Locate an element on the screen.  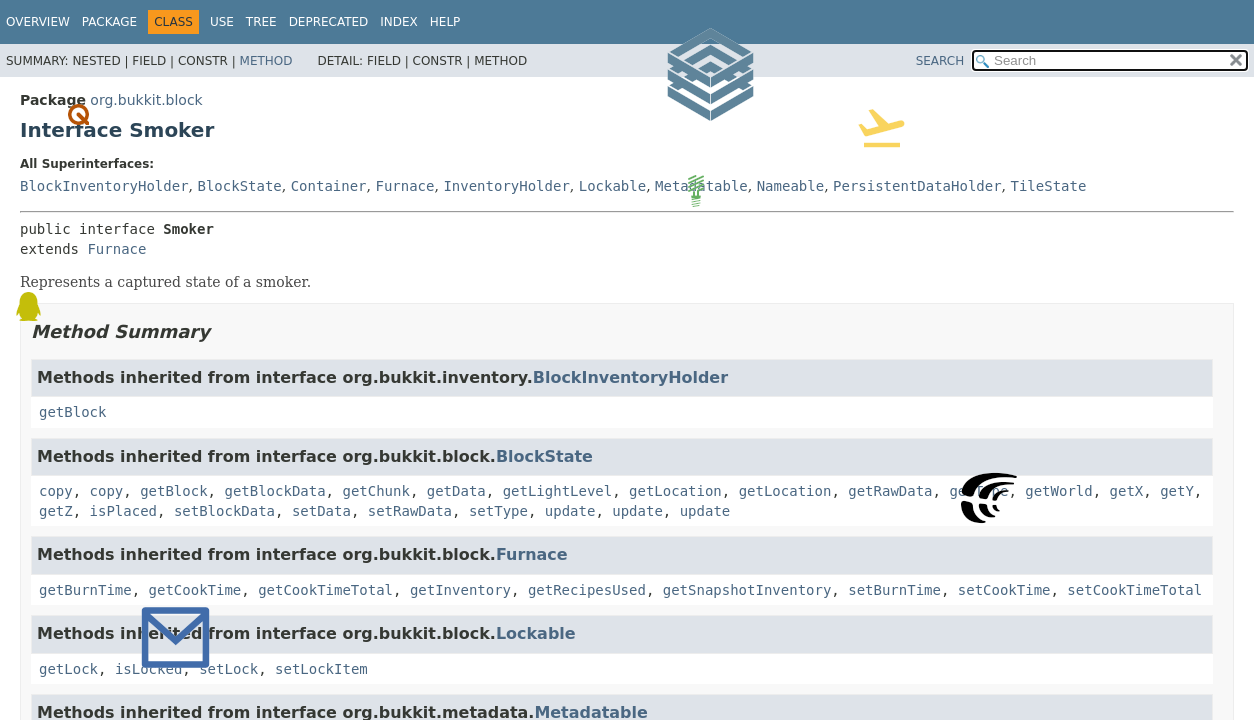
Crowdin localization platform logo is located at coordinates (989, 498).